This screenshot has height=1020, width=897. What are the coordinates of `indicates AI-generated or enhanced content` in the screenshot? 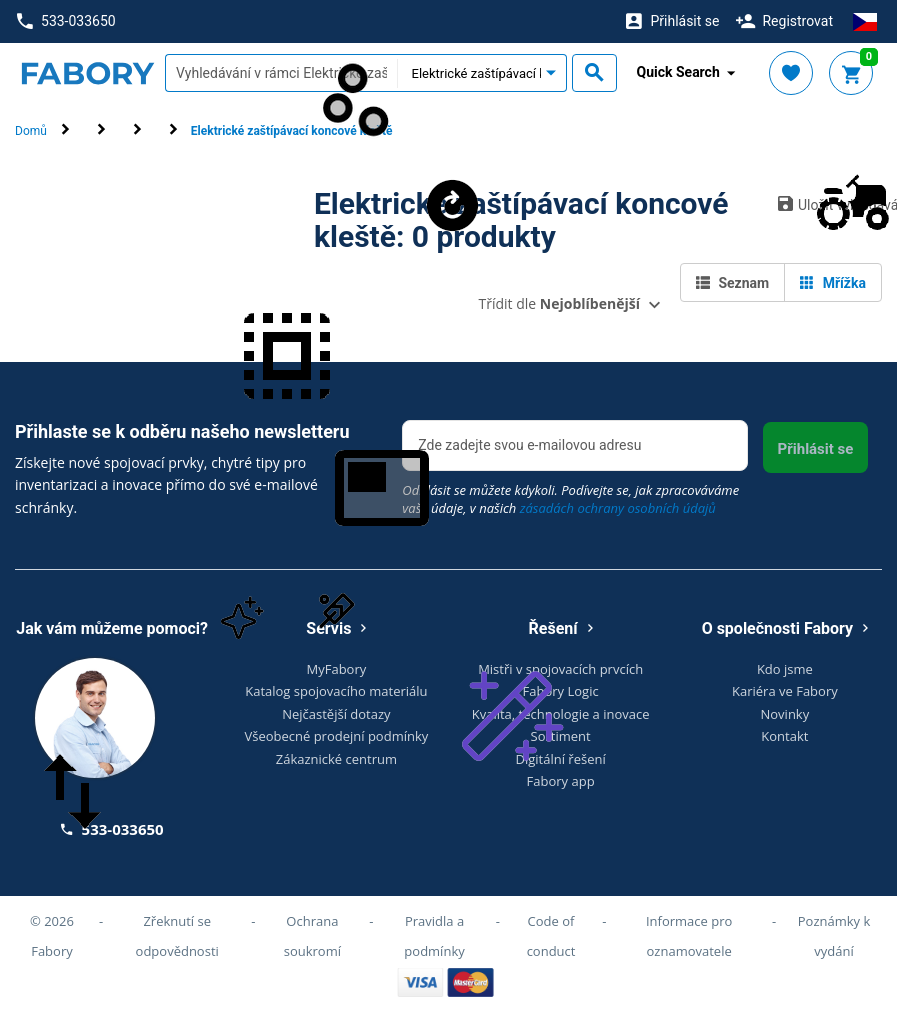 It's located at (241, 618).